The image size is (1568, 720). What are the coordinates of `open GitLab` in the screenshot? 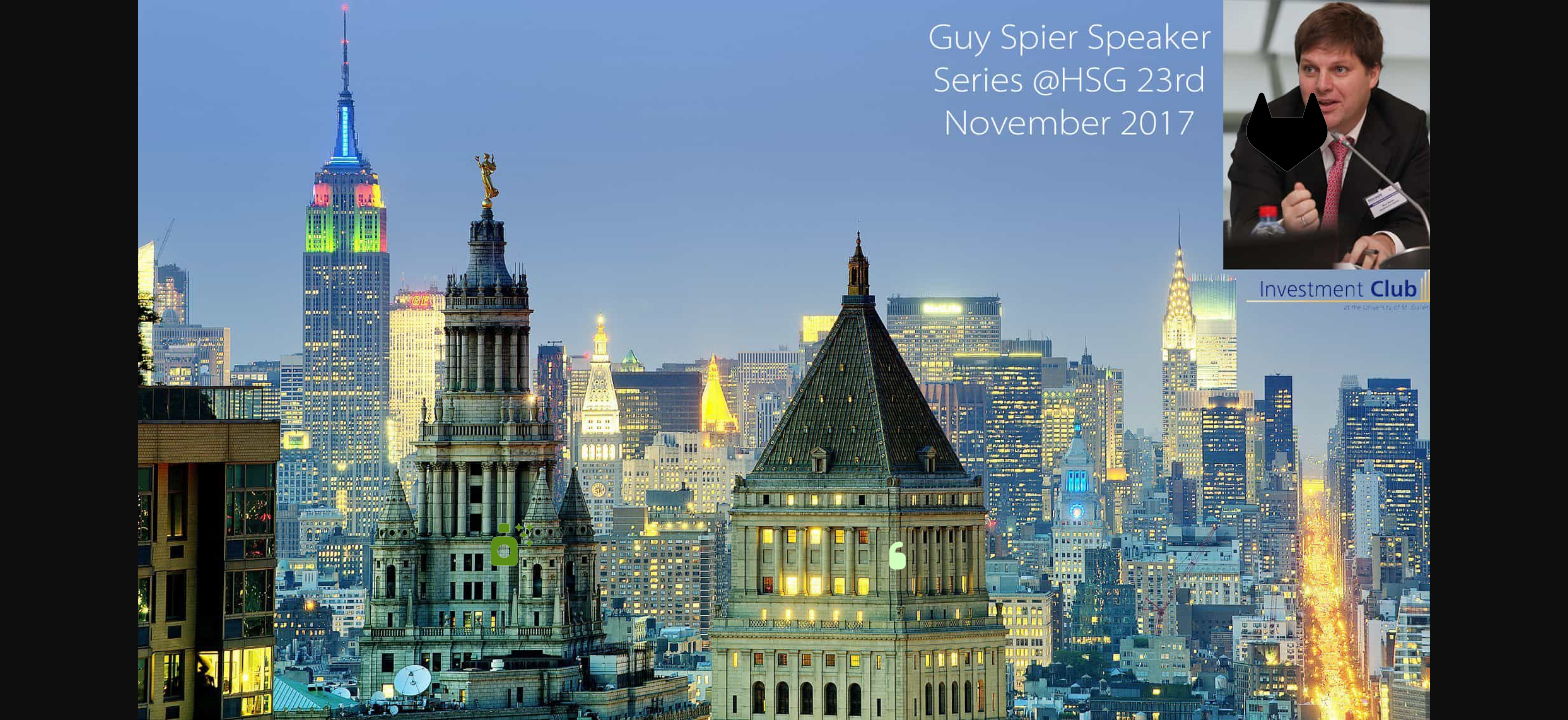 It's located at (1287, 132).